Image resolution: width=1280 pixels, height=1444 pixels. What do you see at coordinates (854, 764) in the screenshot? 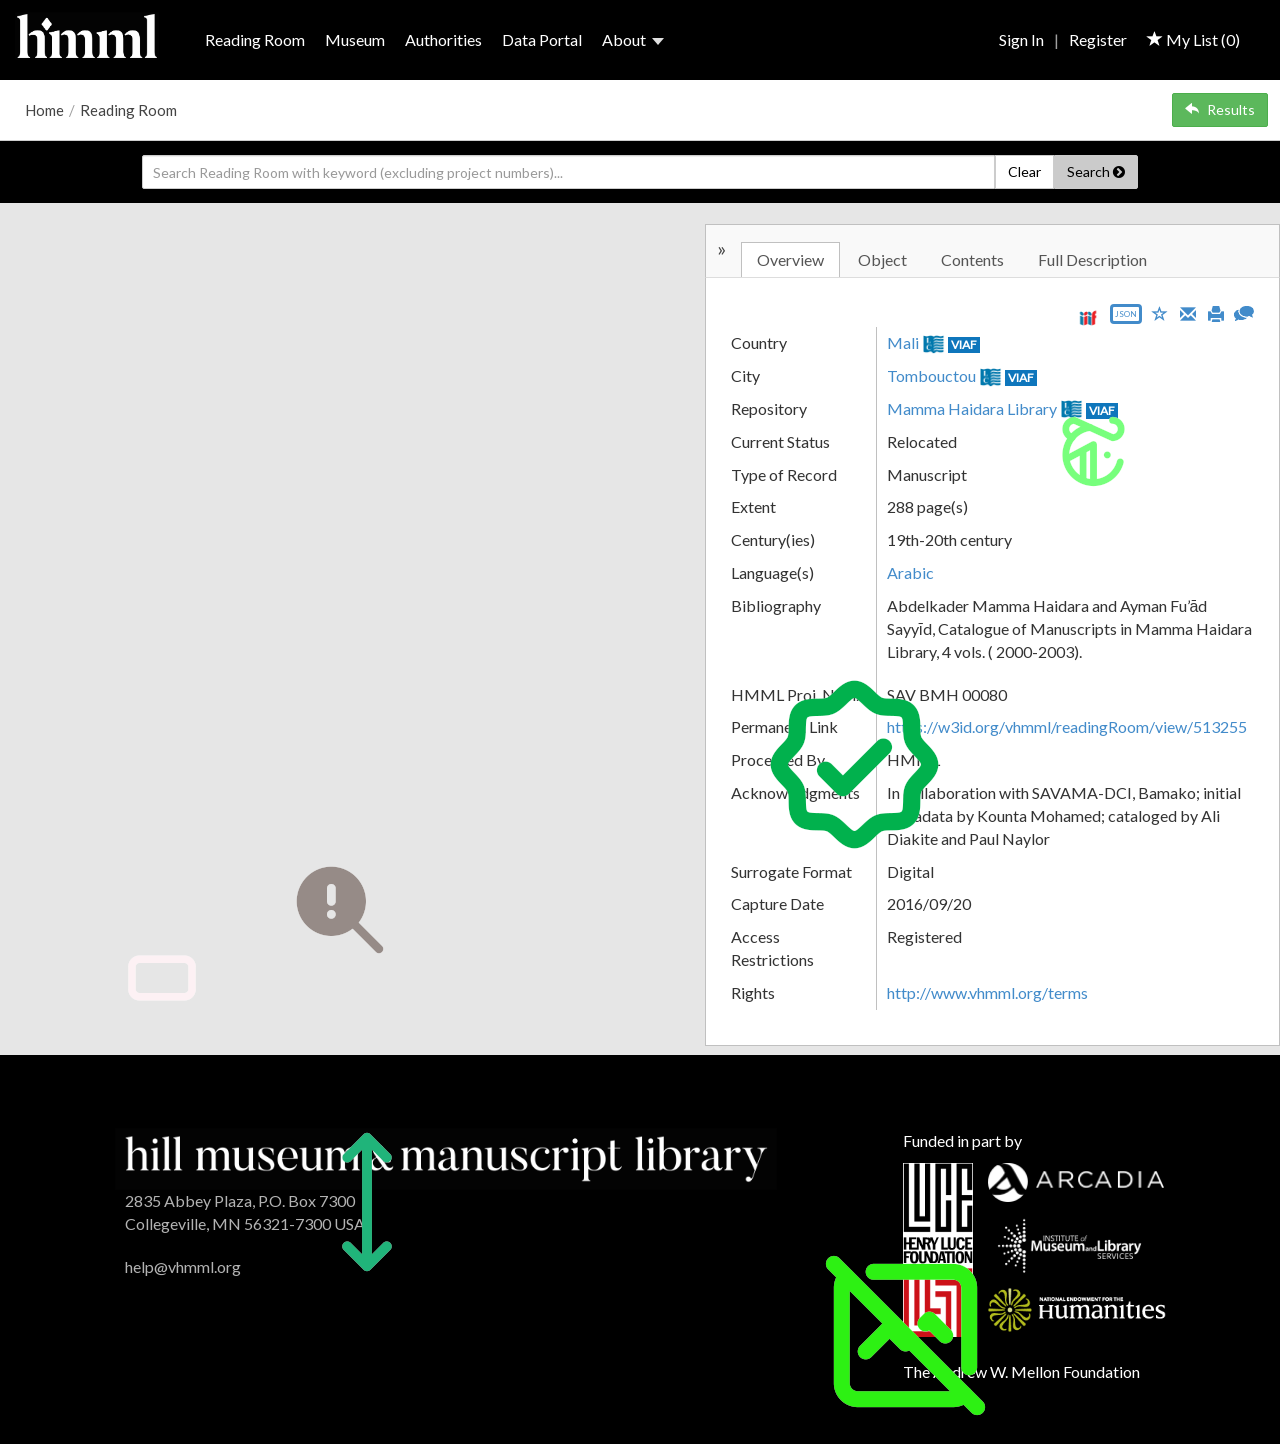
I see `indicates verified or authenticated status` at bounding box center [854, 764].